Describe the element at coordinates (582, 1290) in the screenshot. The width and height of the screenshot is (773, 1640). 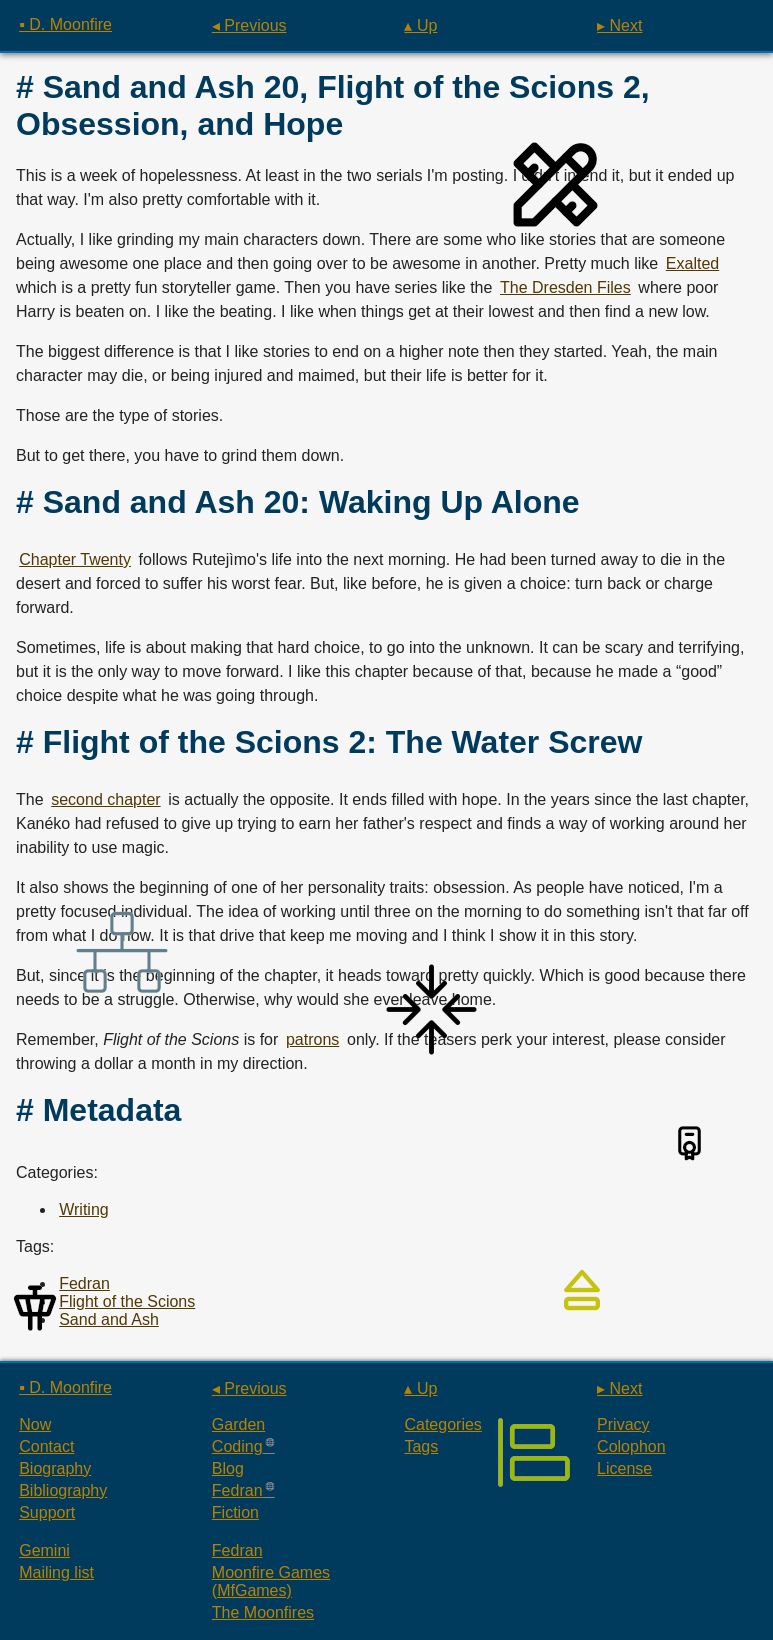
I see `eject media or disc from player` at that location.